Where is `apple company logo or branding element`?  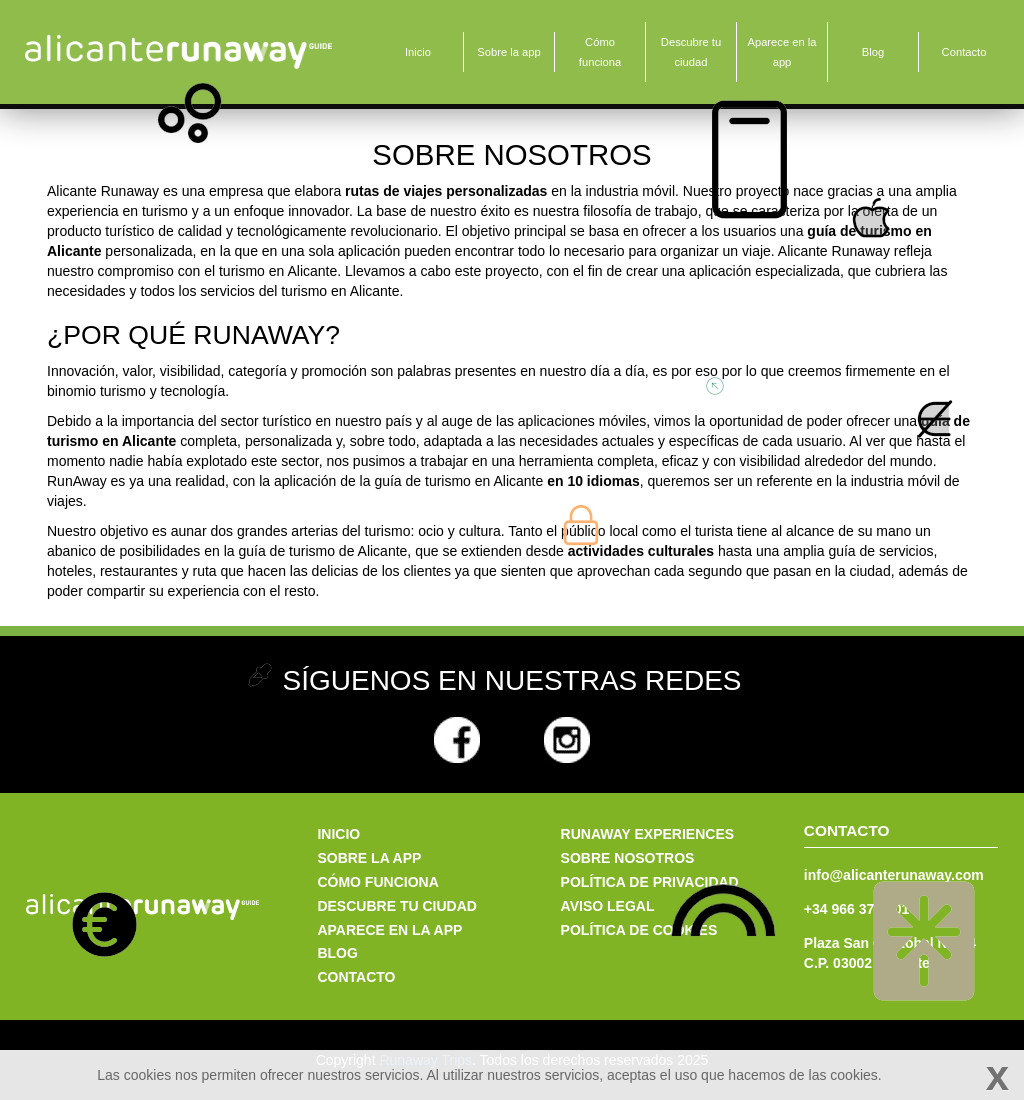
apple company logo or branding element is located at coordinates (872, 220).